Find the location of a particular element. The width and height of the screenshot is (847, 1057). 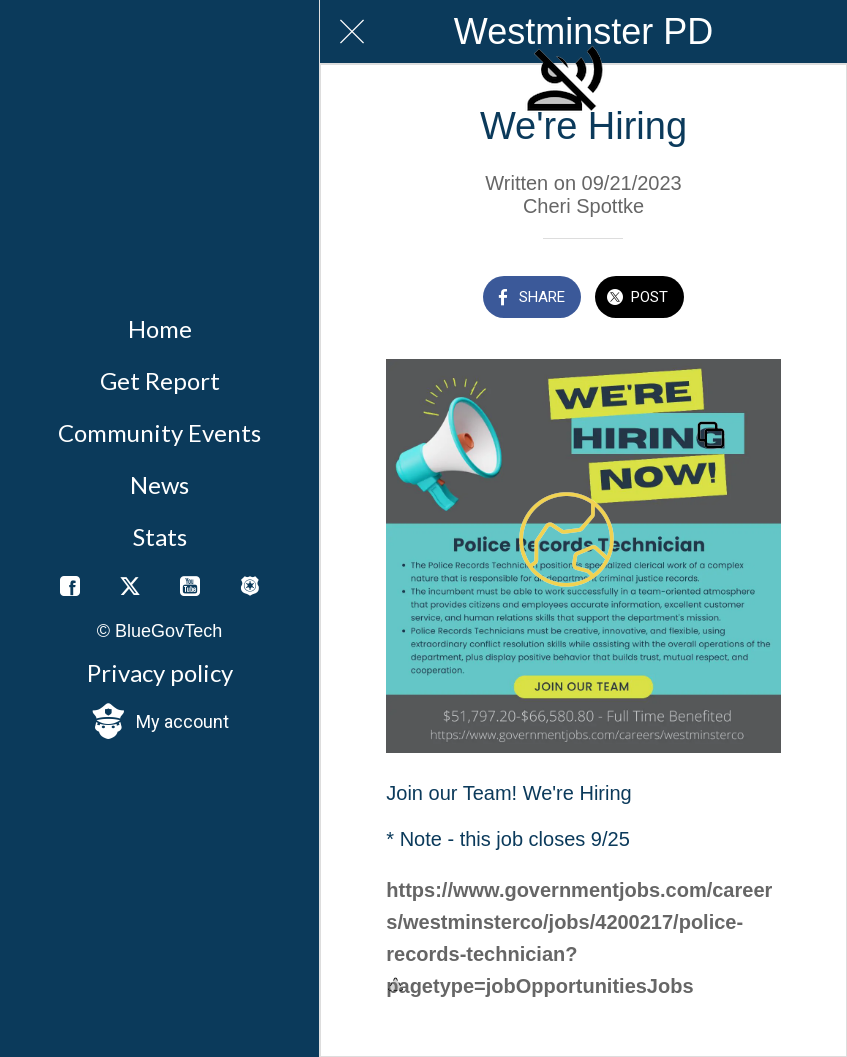

mute voice narration or screen reader is located at coordinates (565, 80).